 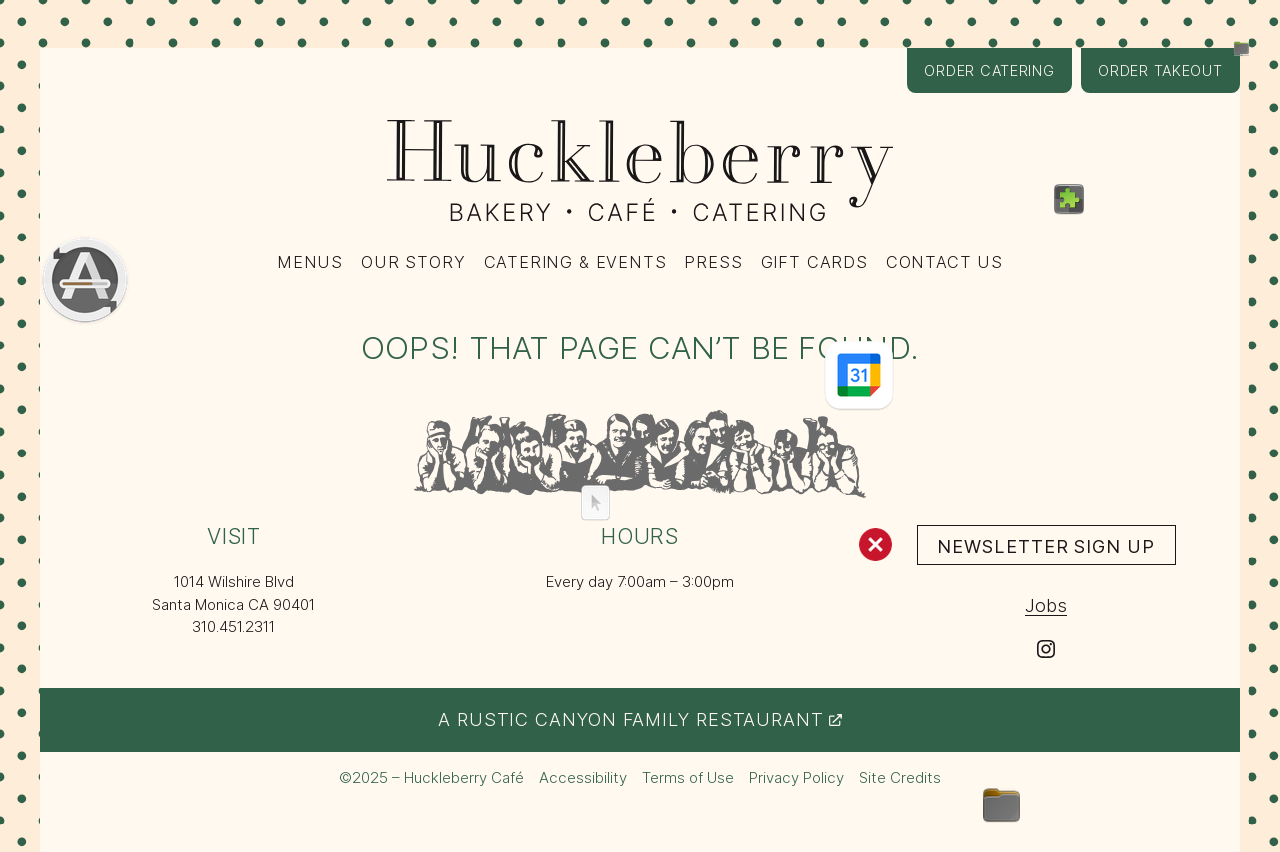 What do you see at coordinates (85, 280) in the screenshot?
I see `open the software updater application` at bounding box center [85, 280].